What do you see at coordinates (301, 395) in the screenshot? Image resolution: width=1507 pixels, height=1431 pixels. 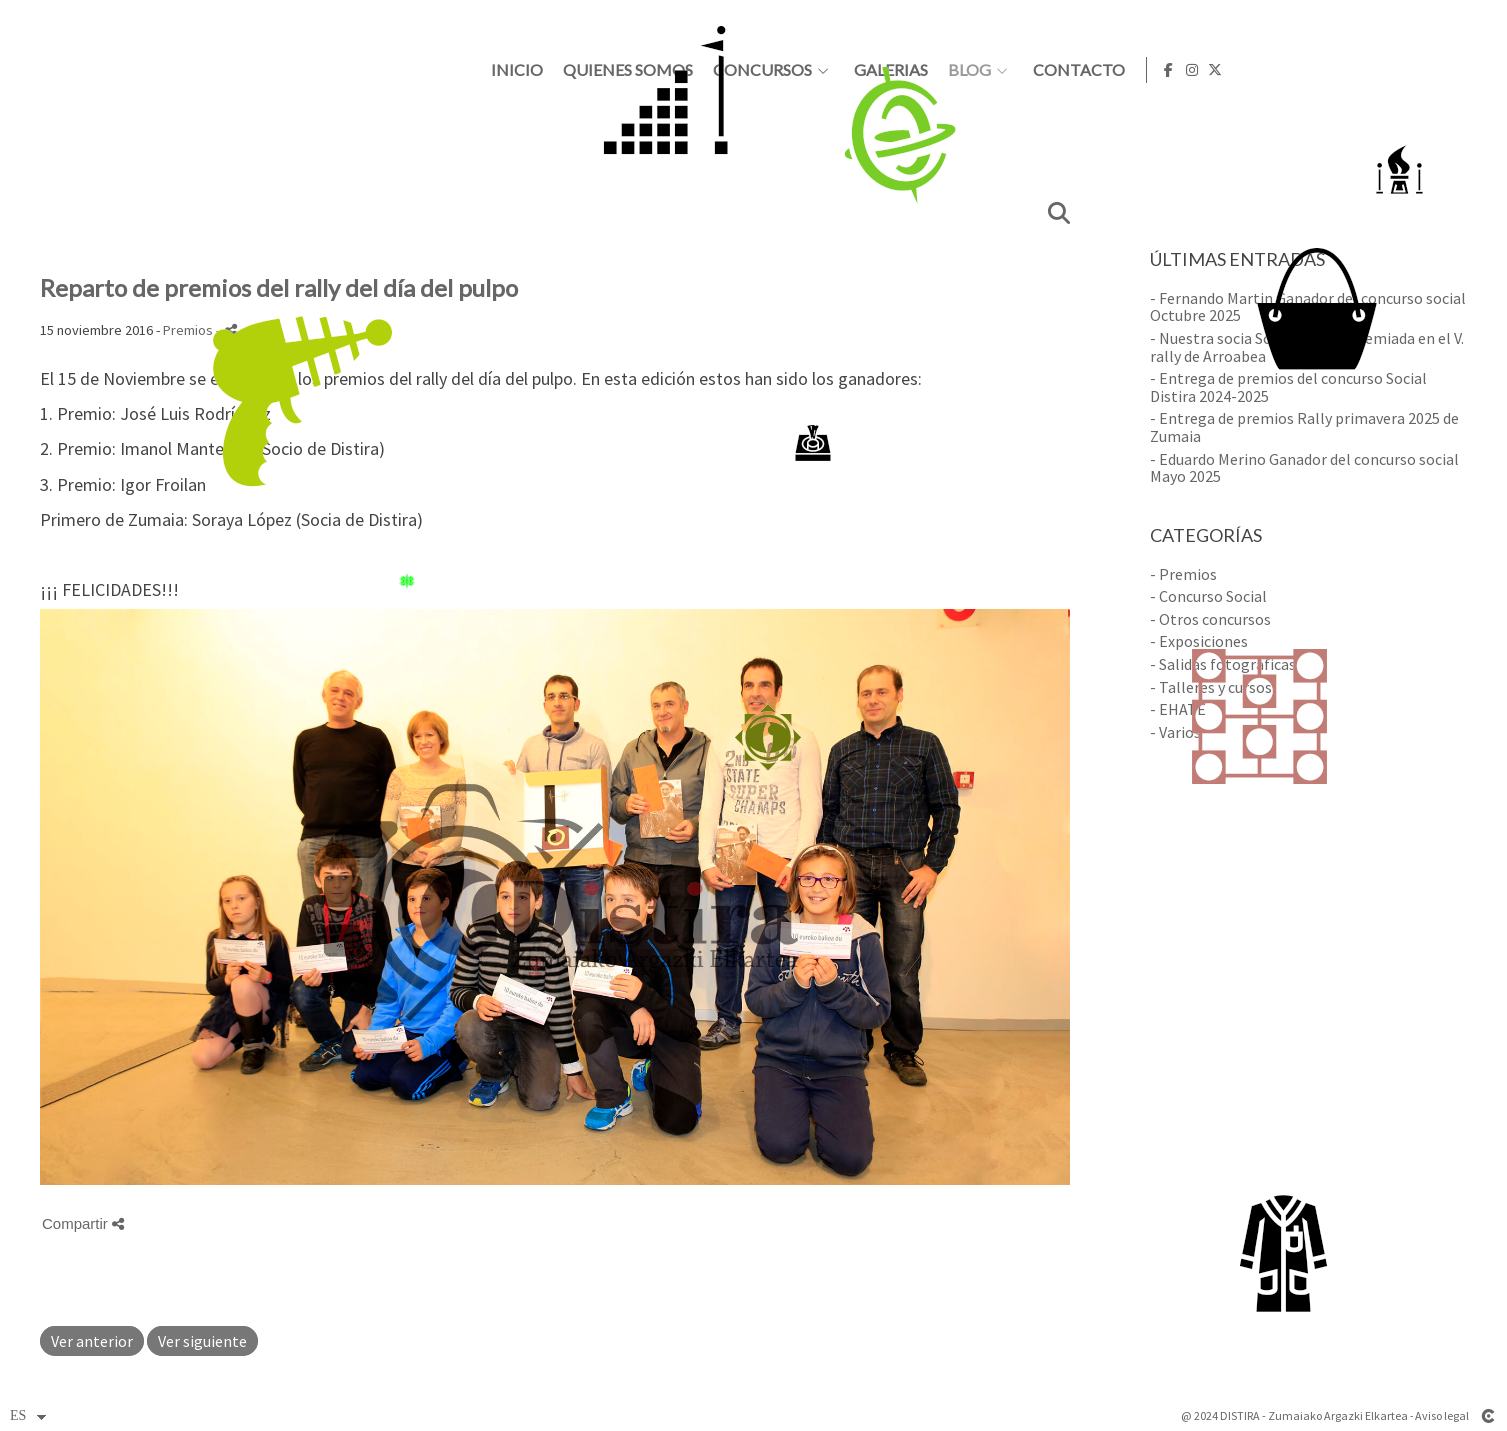 I see `select ray gun weapon in game` at bounding box center [301, 395].